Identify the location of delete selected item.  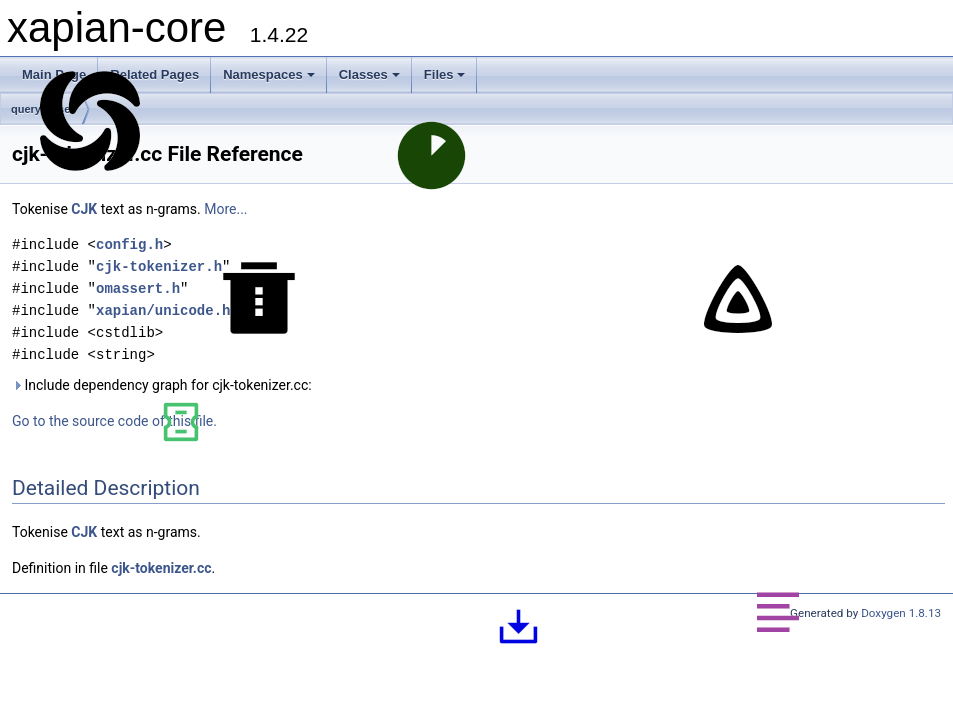
(259, 298).